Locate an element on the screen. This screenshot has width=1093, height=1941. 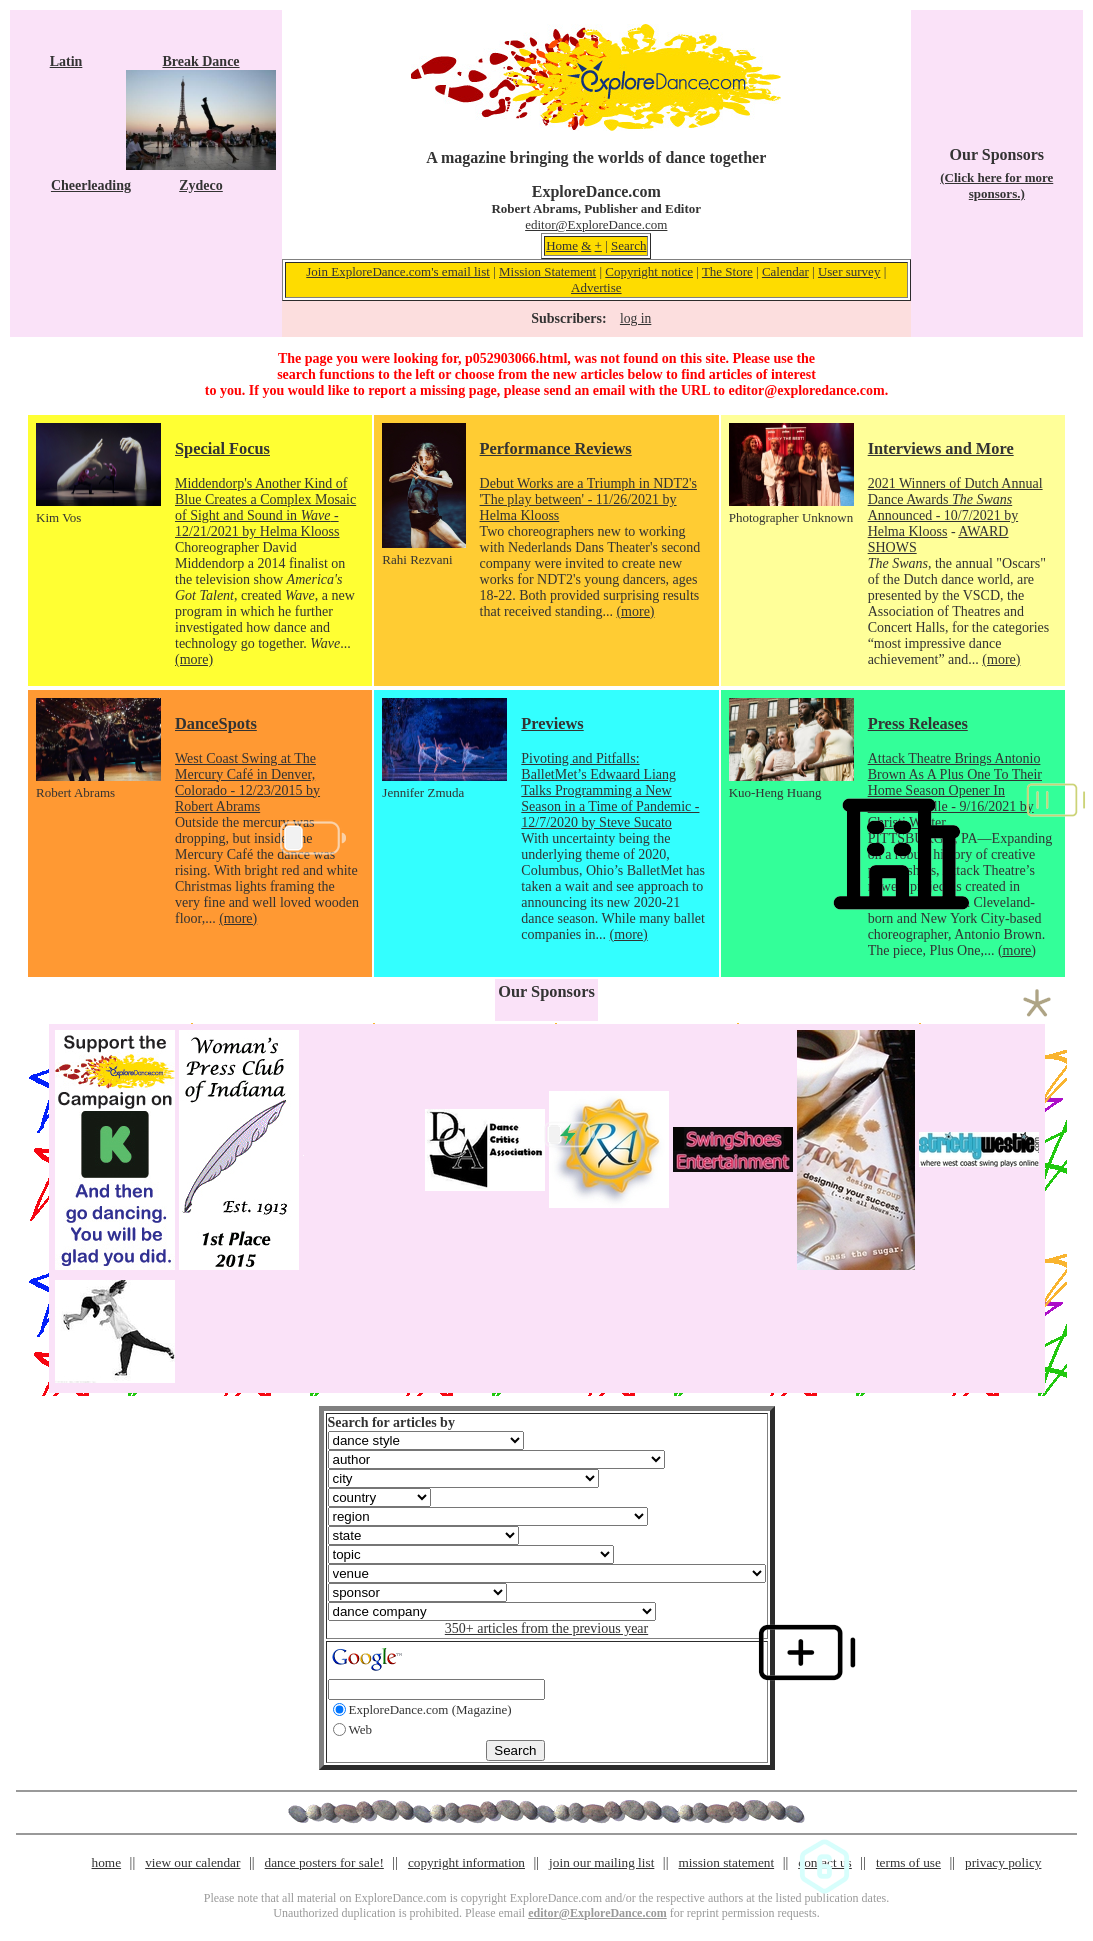
battery at 30% and currently charging is located at coordinates (569, 1134).